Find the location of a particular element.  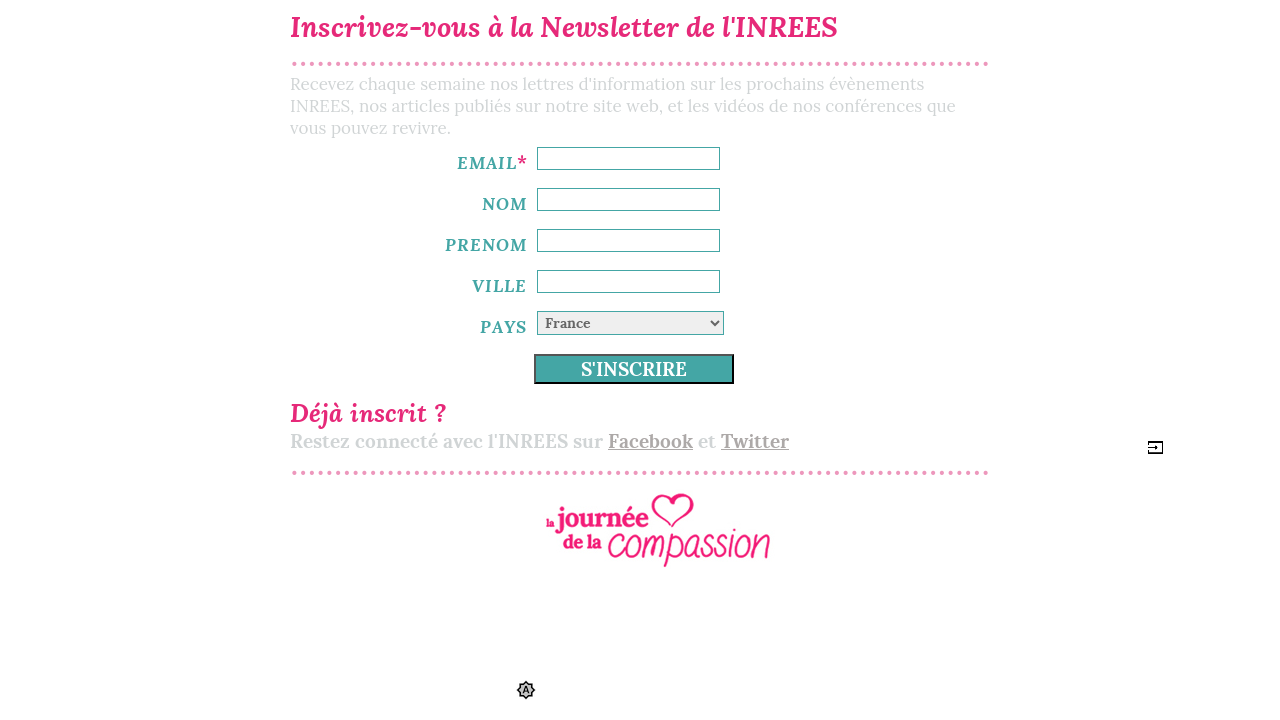

import or input data into the application is located at coordinates (1155, 447).